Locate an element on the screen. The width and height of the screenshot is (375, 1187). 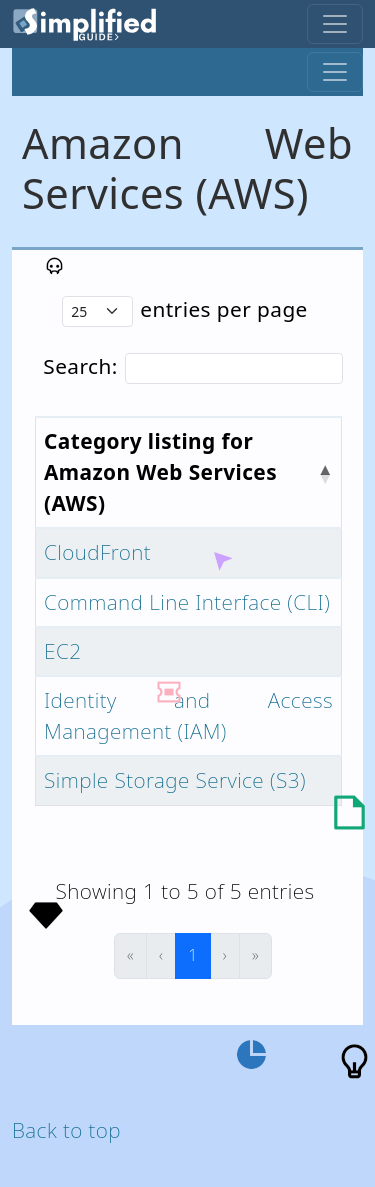
indicates VIP or premium membership status is located at coordinates (46, 915).